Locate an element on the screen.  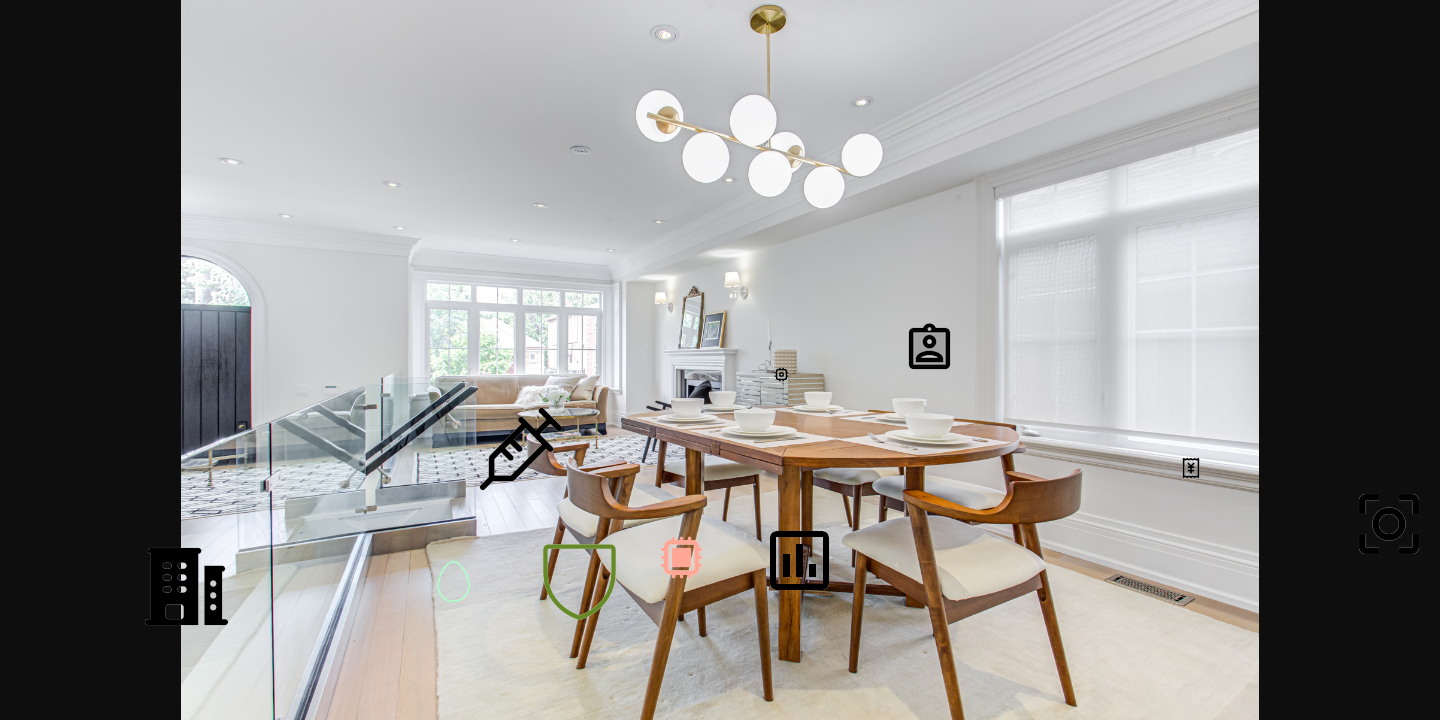
view receipt or transaction in Japanese yen is located at coordinates (1191, 468).